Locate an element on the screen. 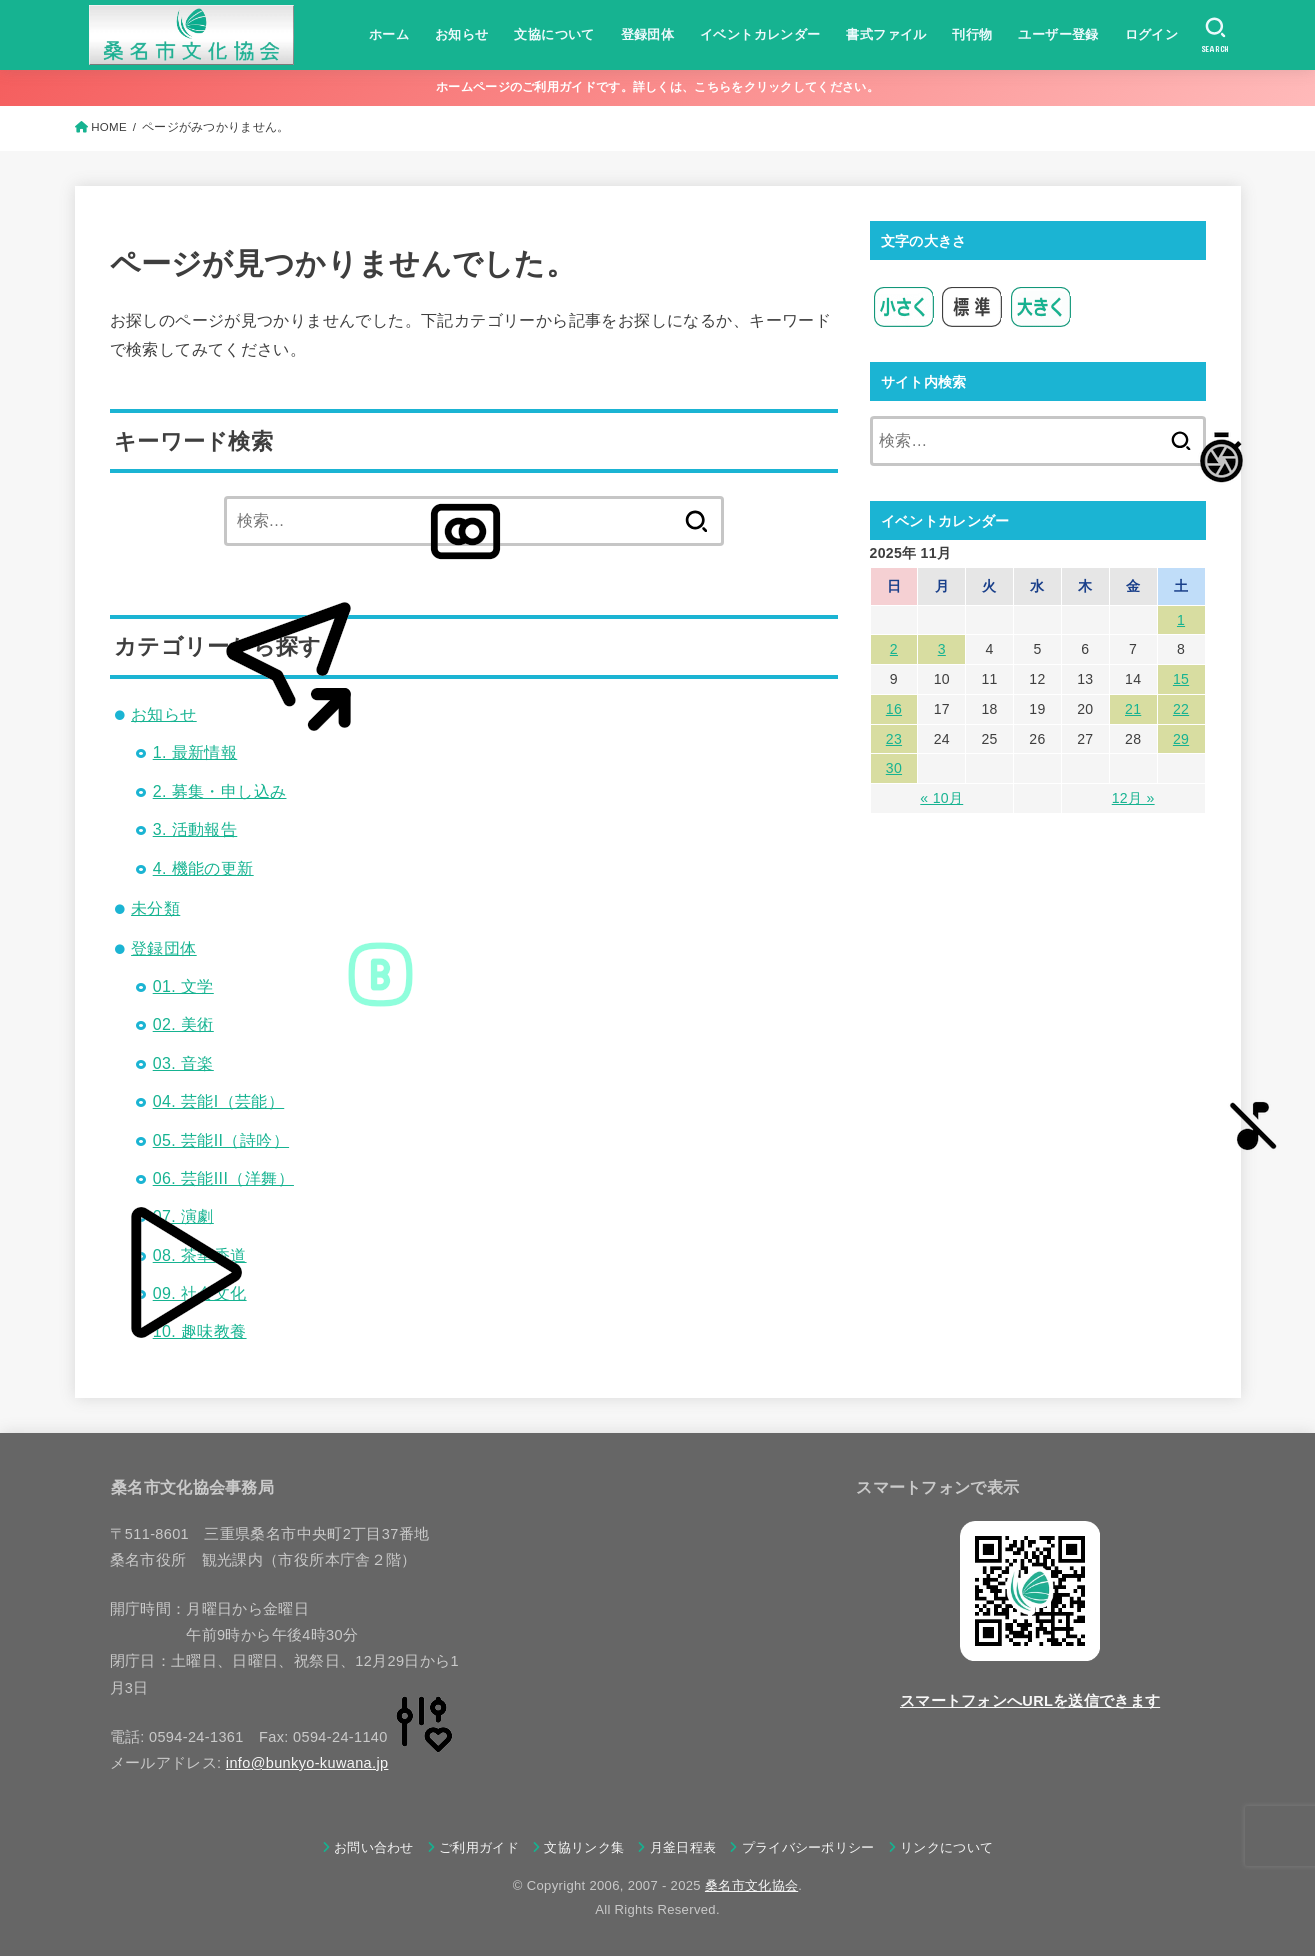  customize favorite or liked item settings is located at coordinates (421, 1721).